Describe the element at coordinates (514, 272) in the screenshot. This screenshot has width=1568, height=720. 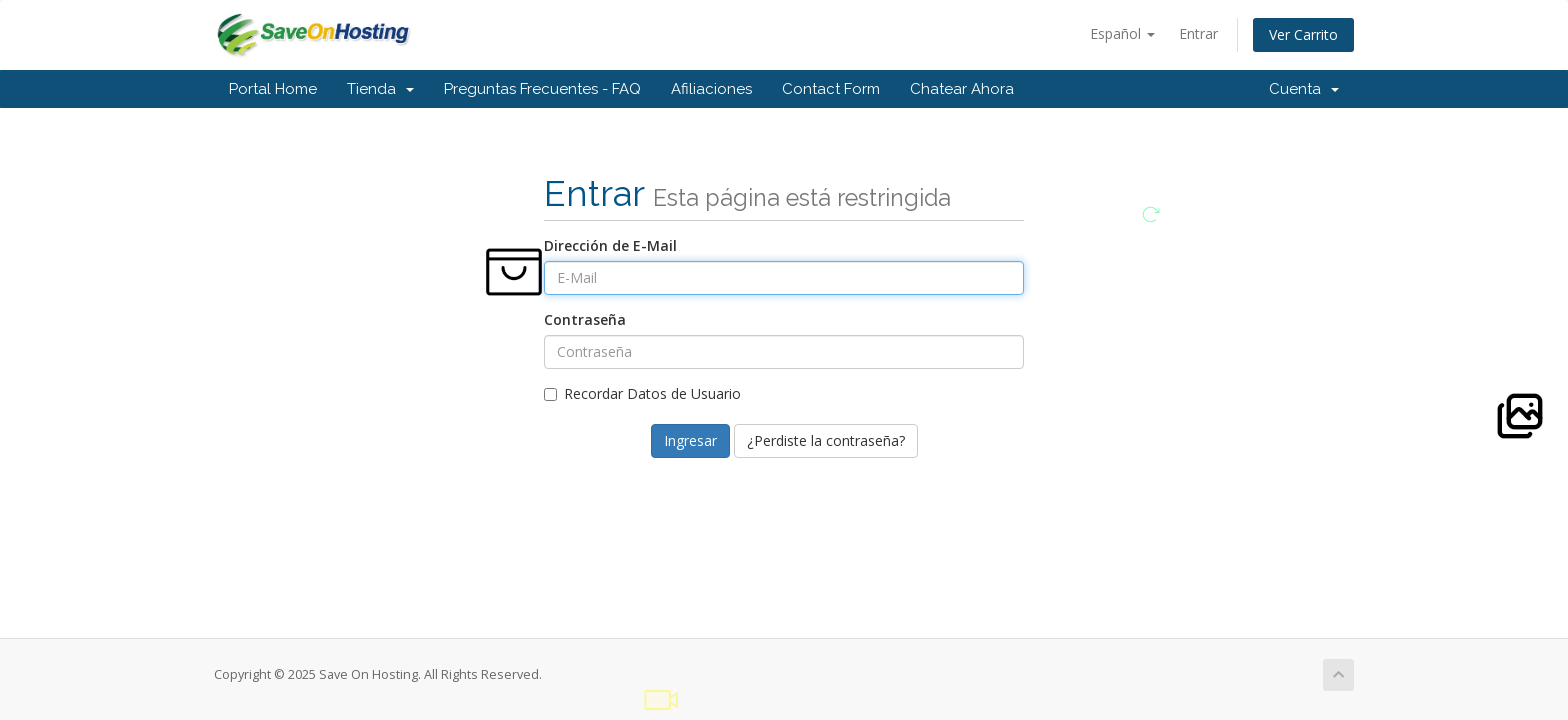
I see `view your shopping bag` at that location.